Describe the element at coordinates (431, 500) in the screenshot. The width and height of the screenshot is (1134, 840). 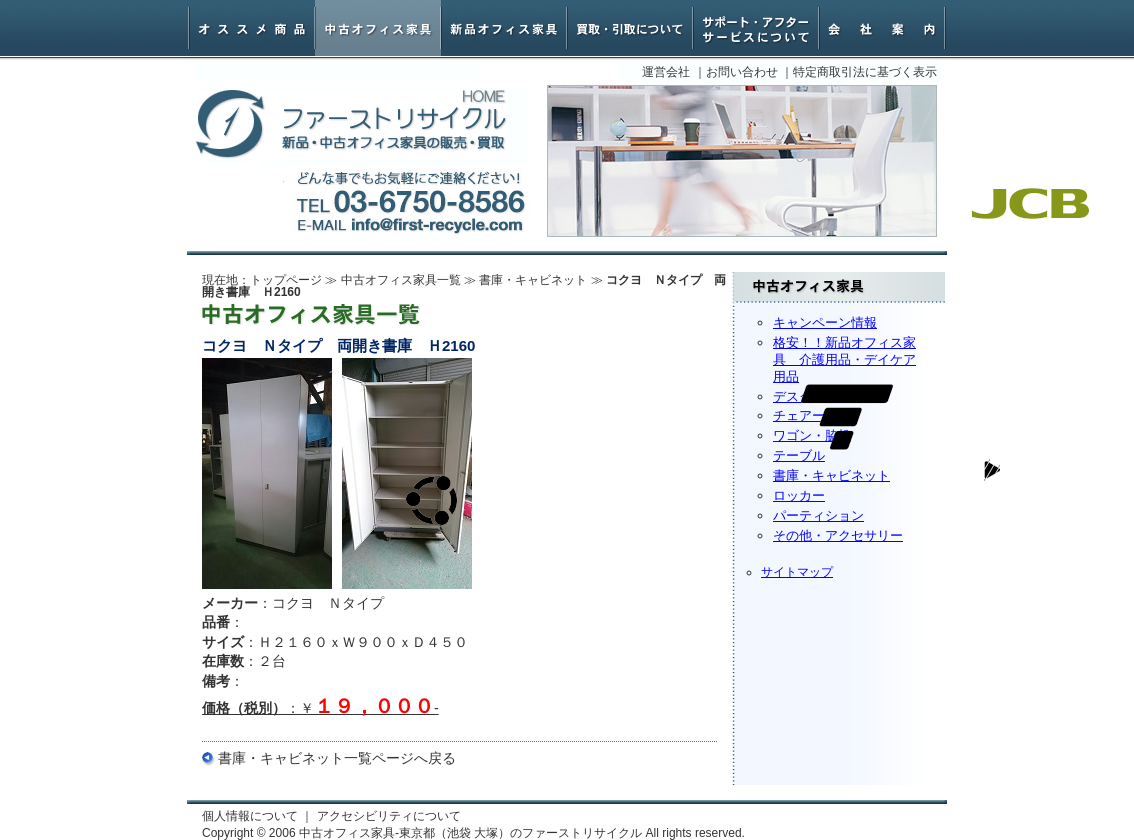
I see `ubuntu linux operating system logo` at that location.